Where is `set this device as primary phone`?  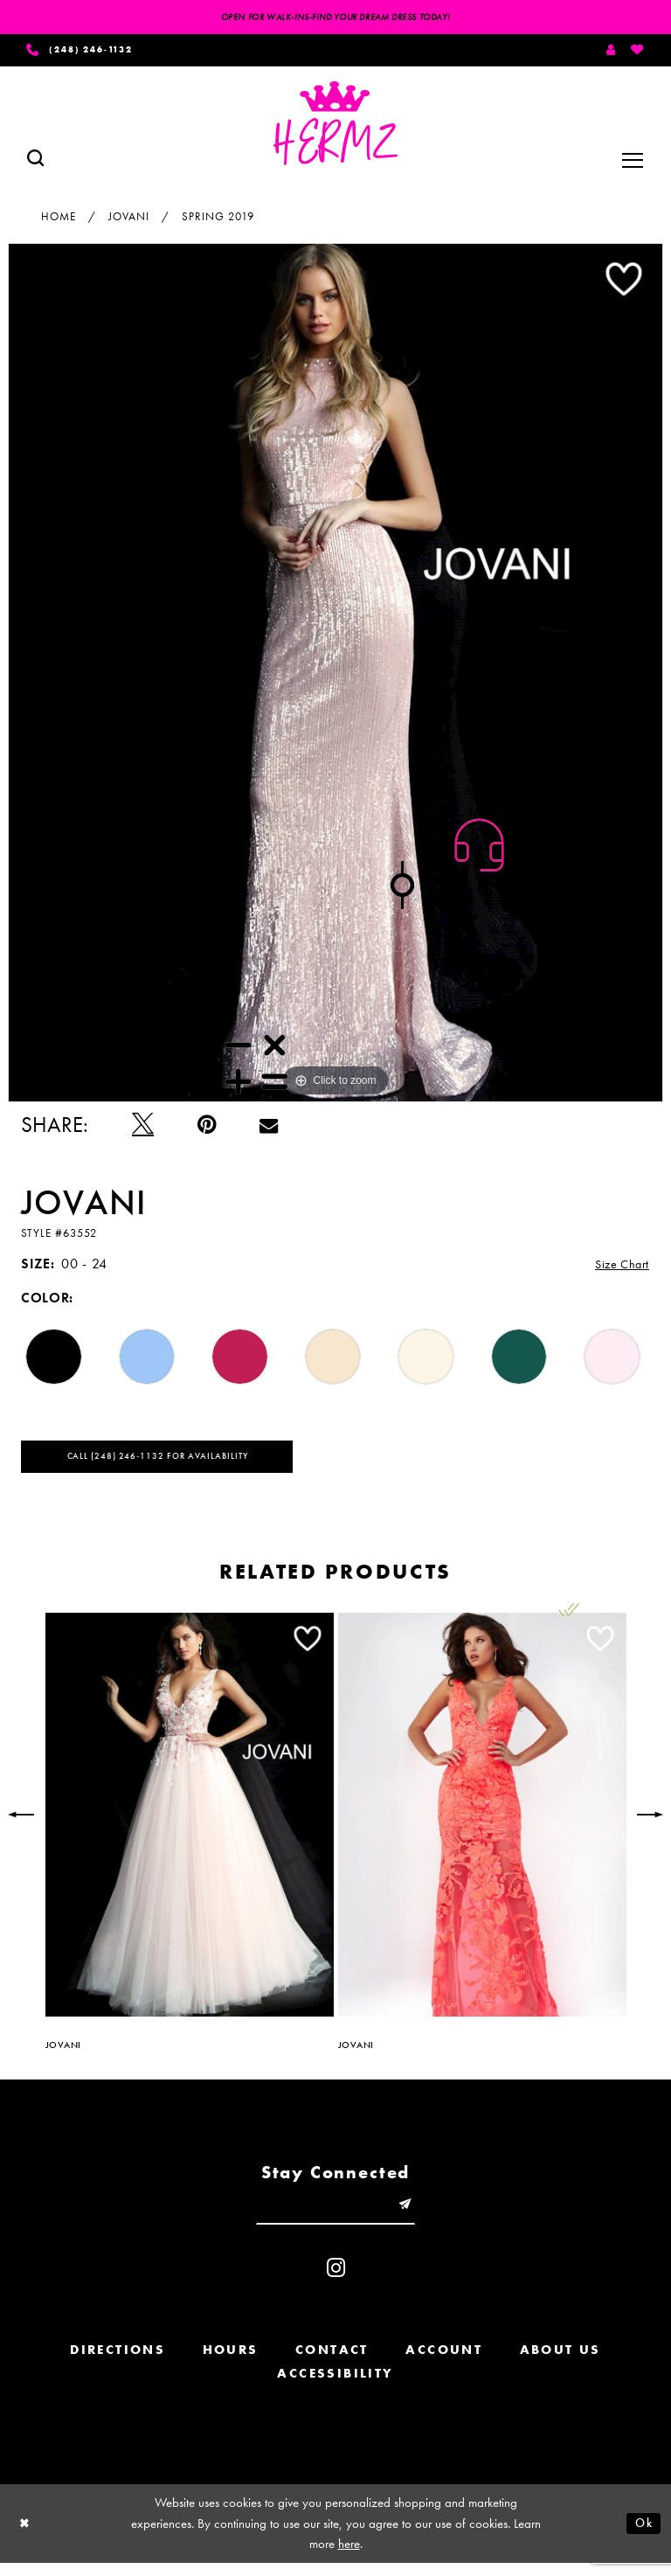
set this device as primary phone is located at coordinates (196, 2160).